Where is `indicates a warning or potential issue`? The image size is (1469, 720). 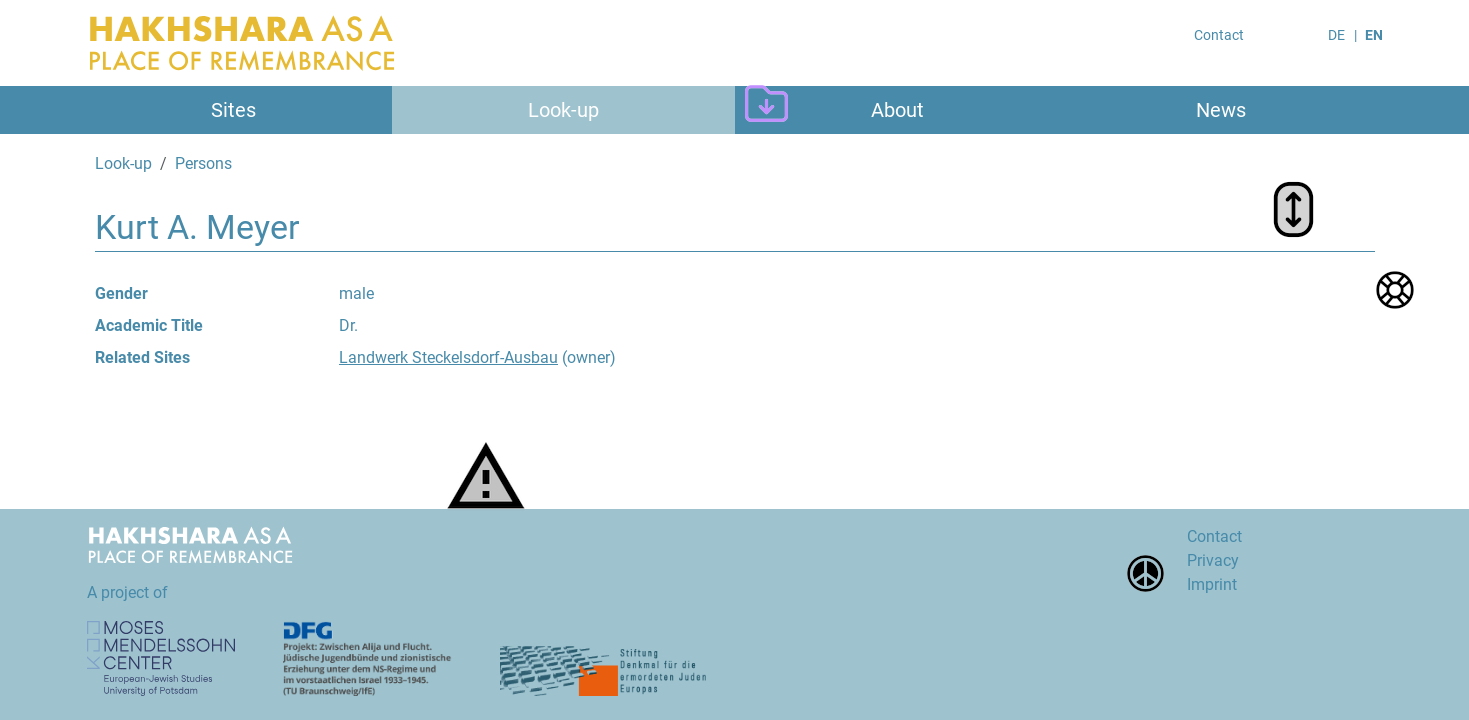
indicates a warning or potential issue is located at coordinates (486, 477).